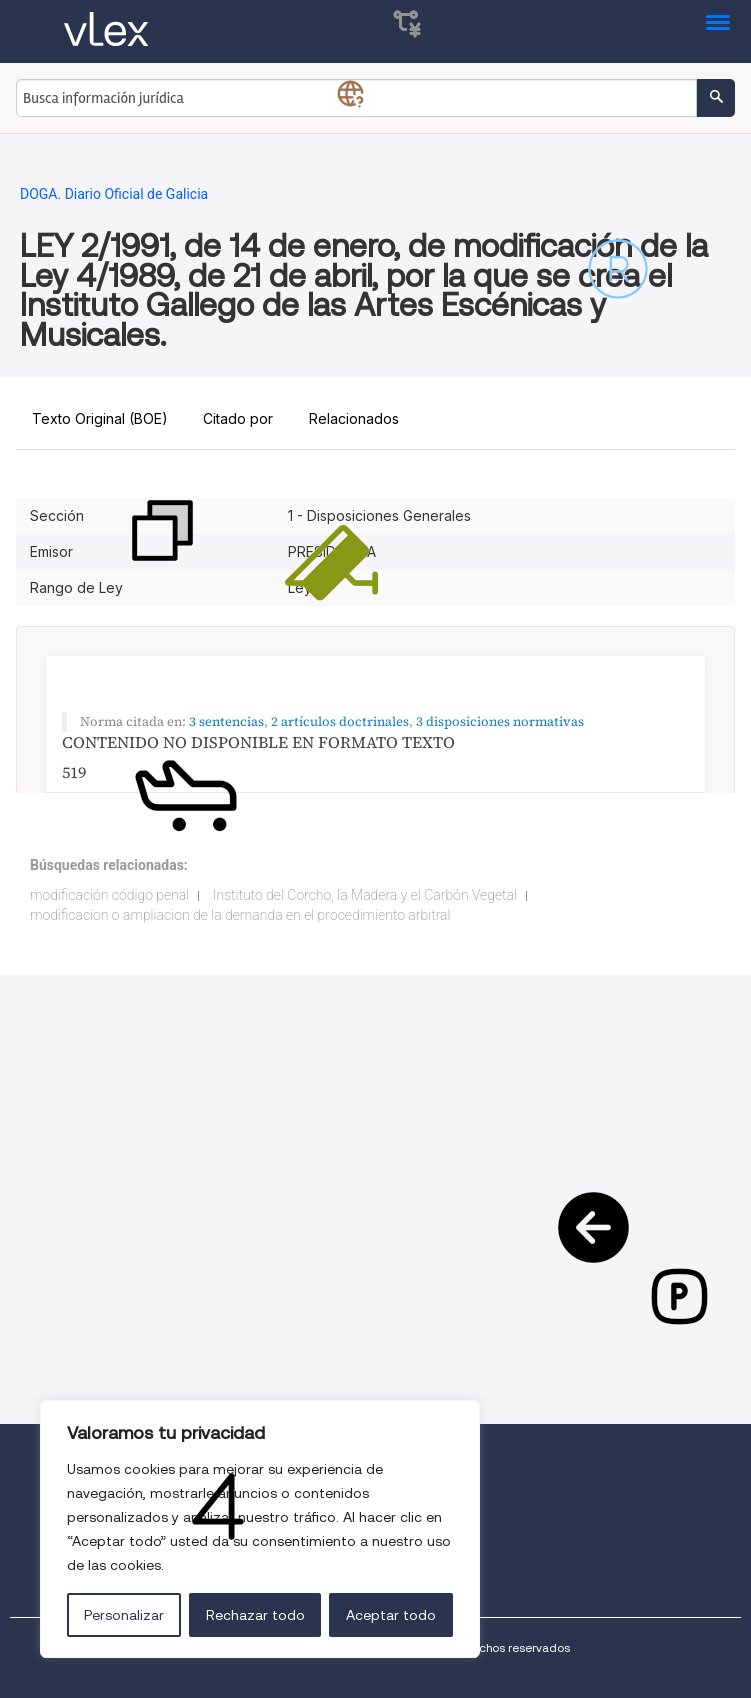 The image size is (751, 1698). What do you see at coordinates (186, 794) in the screenshot?
I see `flight has landed or is on the ground` at bounding box center [186, 794].